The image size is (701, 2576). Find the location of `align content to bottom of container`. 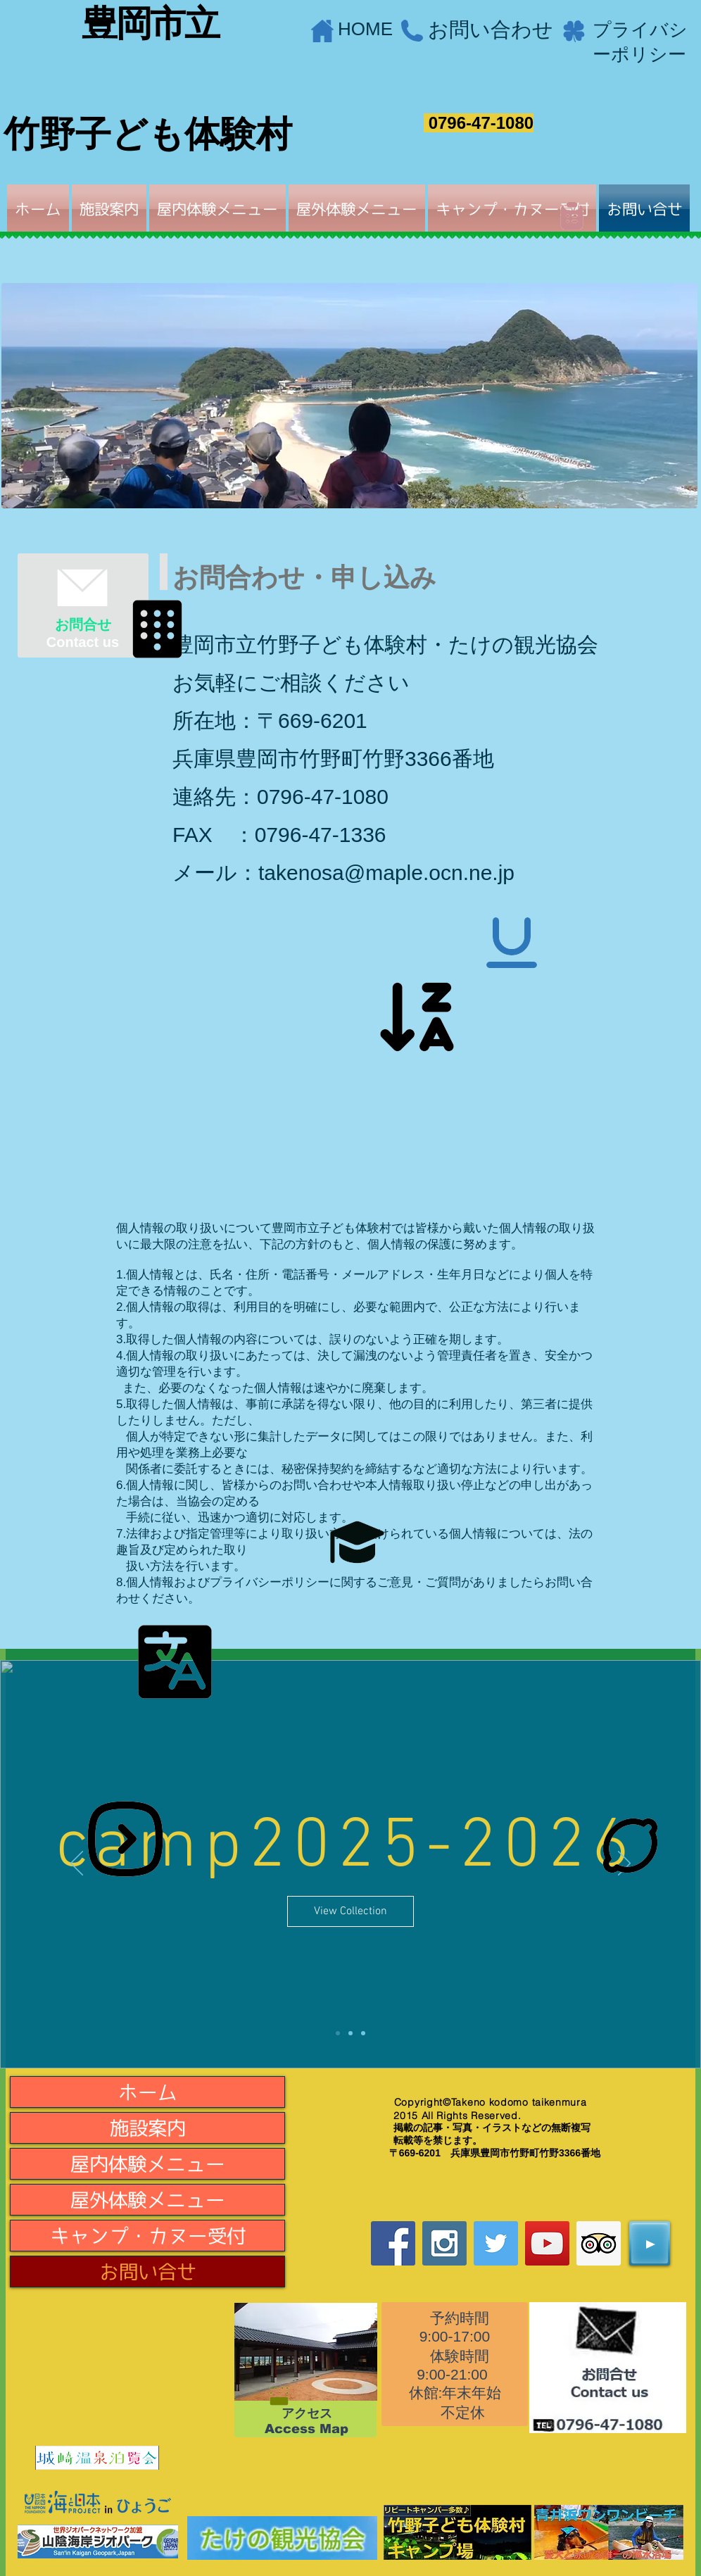

align content to bottom of container is located at coordinates (279, 2396).